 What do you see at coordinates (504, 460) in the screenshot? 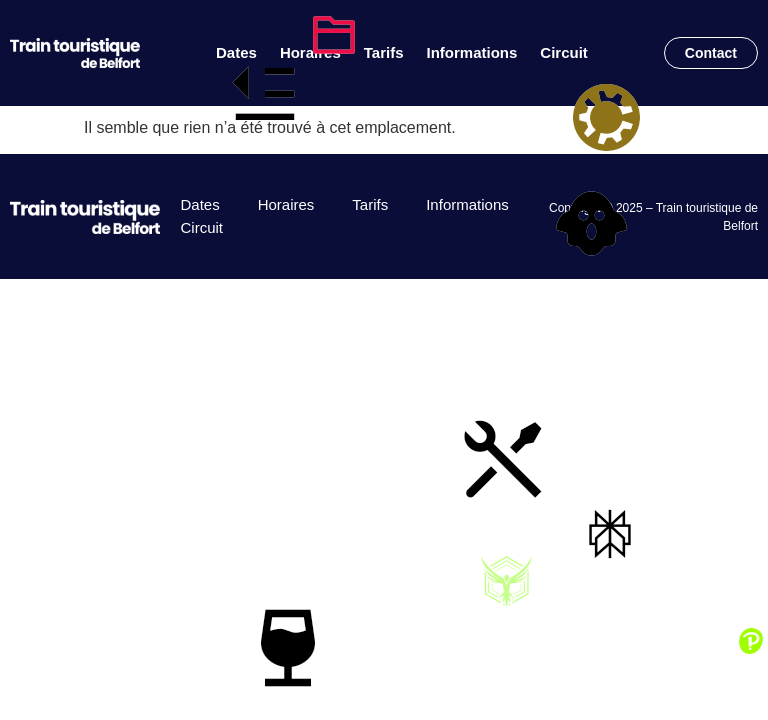
I see `access settings and configuration options` at bounding box center [504, 460].